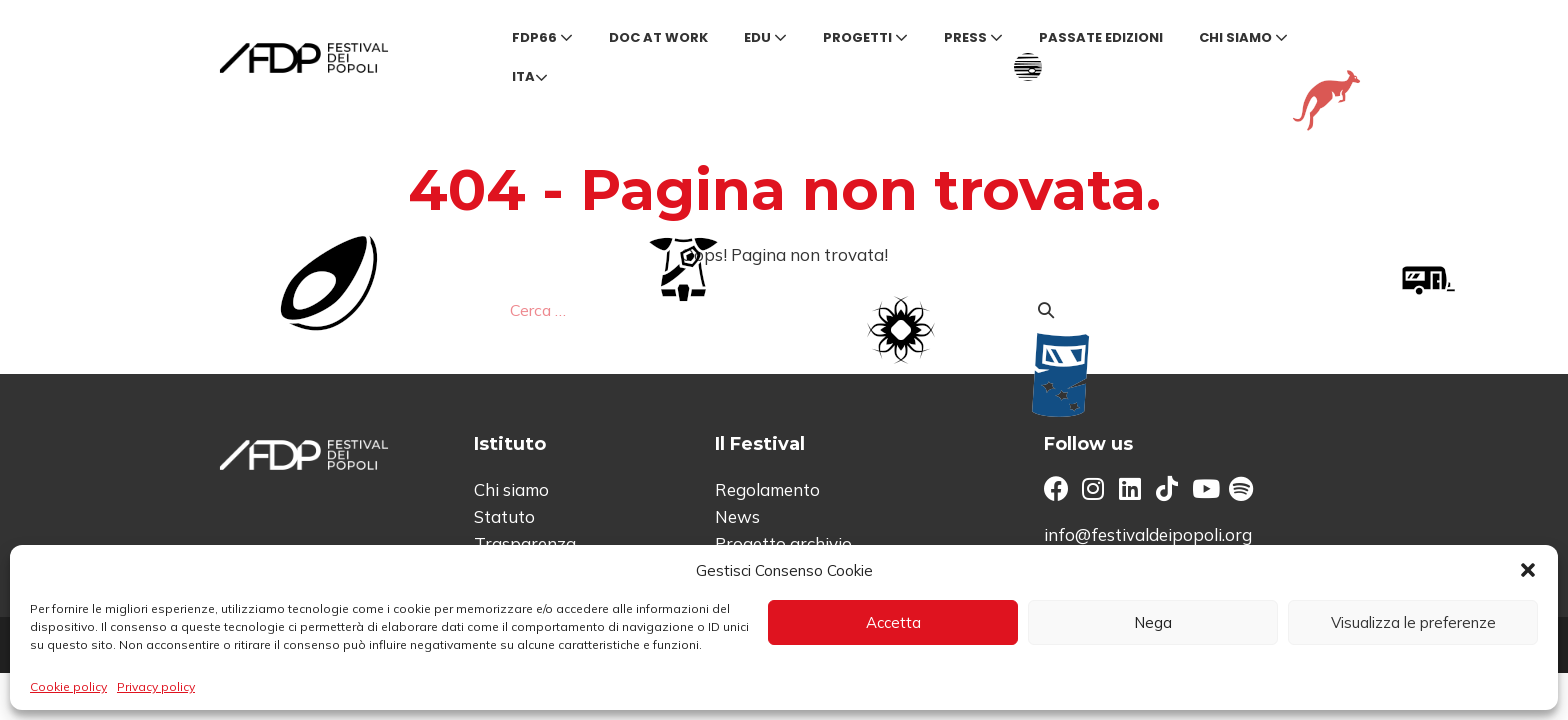 This screenshot has width=1568, height=720. Describe the element at coordinates (683, 269) in the screenshot. I see `equip heart-protecting armor` at that location.